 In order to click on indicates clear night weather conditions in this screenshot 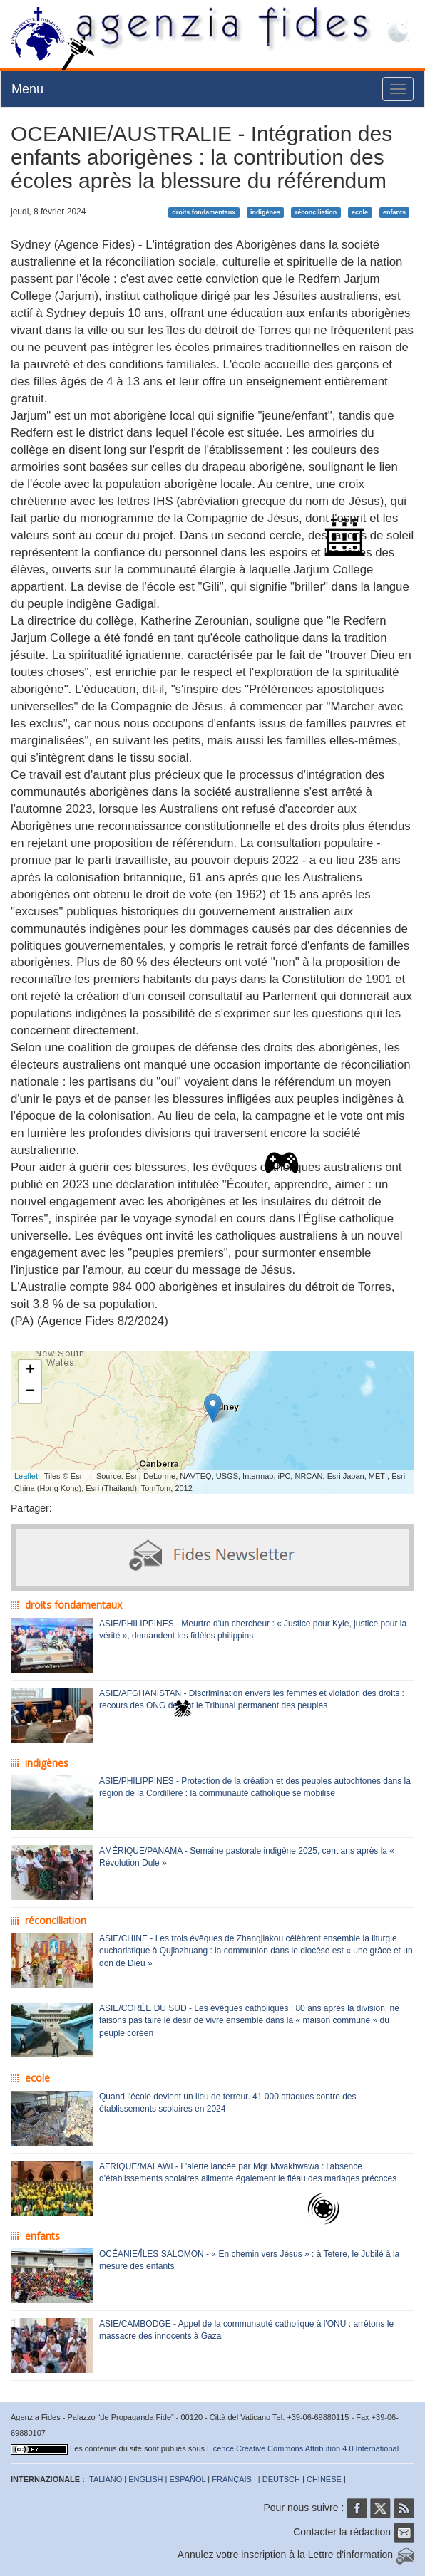, I will do `click(398, 32)`.